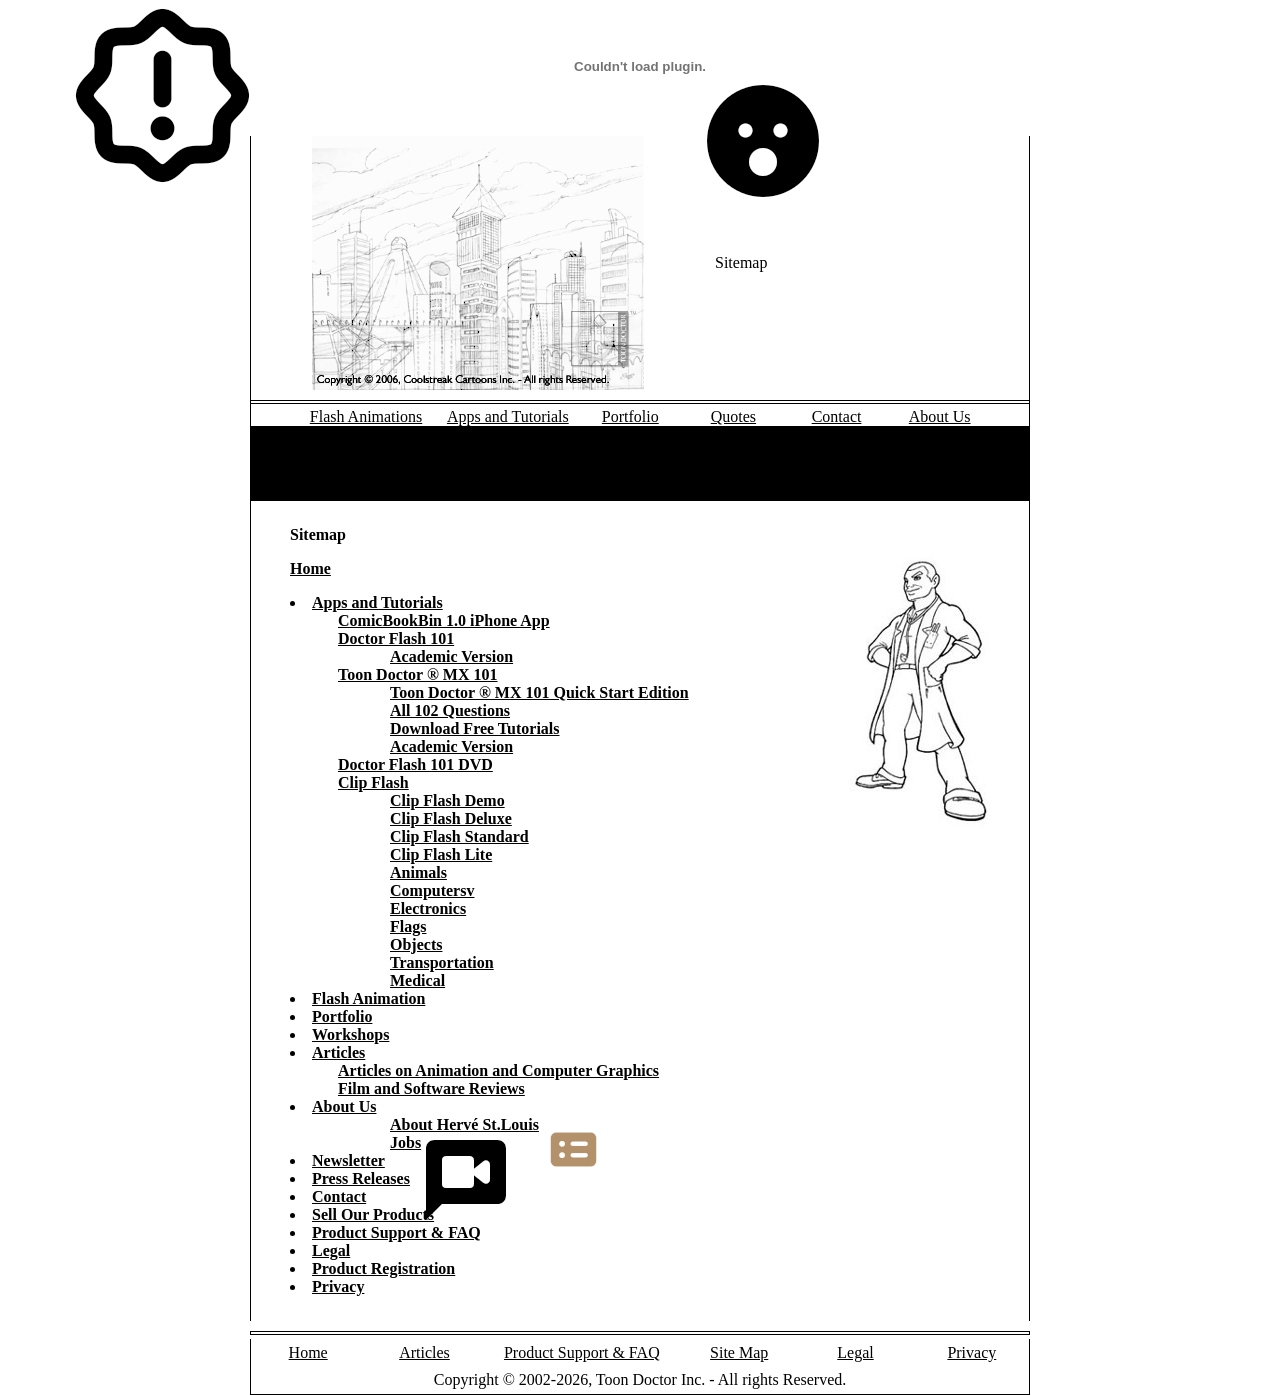 The image size is (1280, 1395). I want to click on view list details or summary, so click(573, 1149).